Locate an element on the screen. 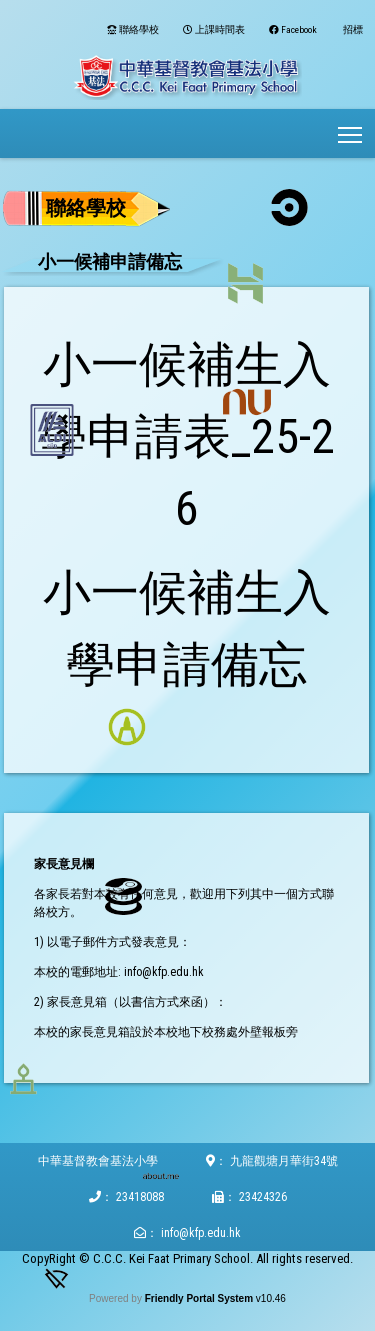 Image resolution: width=375 pixels, height=1331 pixels. access candle or ambient lighting settings is located at coordinates (23, 1079).